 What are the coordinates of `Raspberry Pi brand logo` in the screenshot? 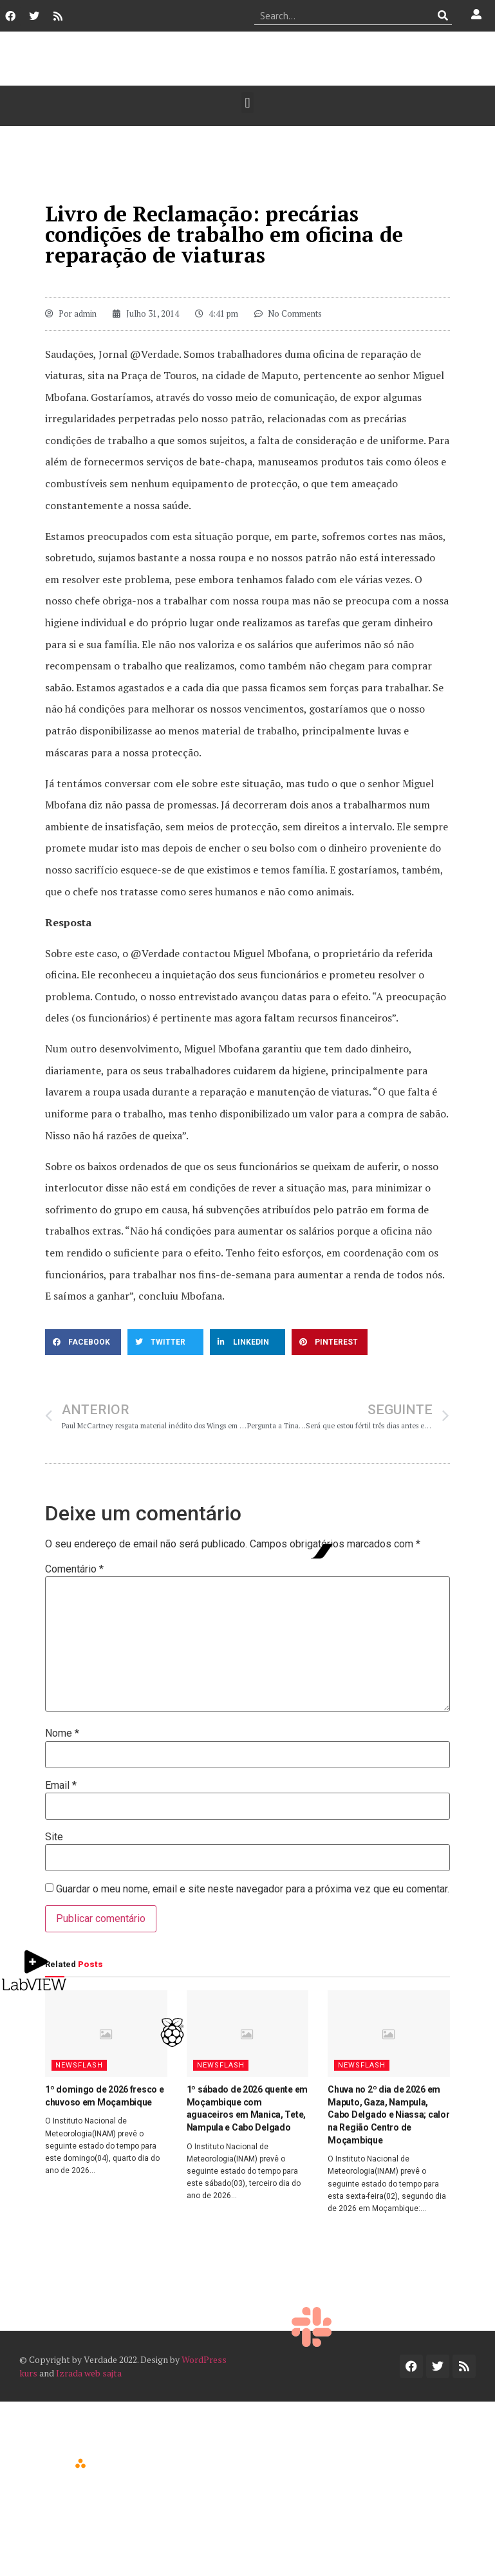 It's located at (172, 2032).